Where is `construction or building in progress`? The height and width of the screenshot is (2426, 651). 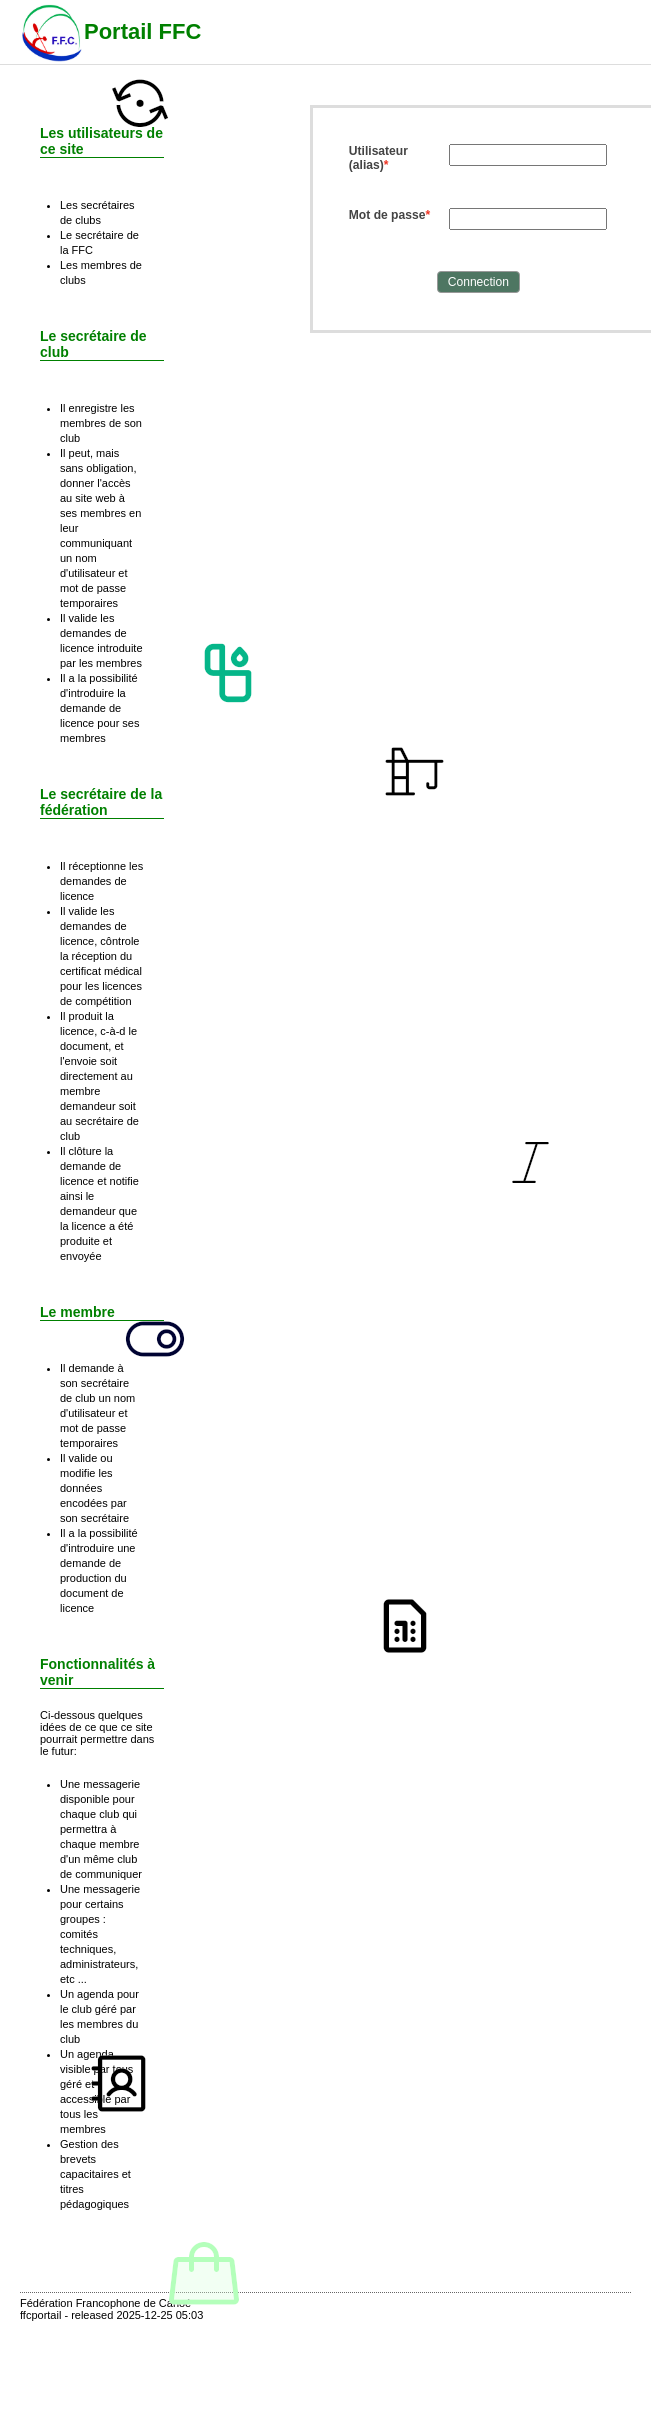 construction or building in progress is located at coordinates (413, 771).